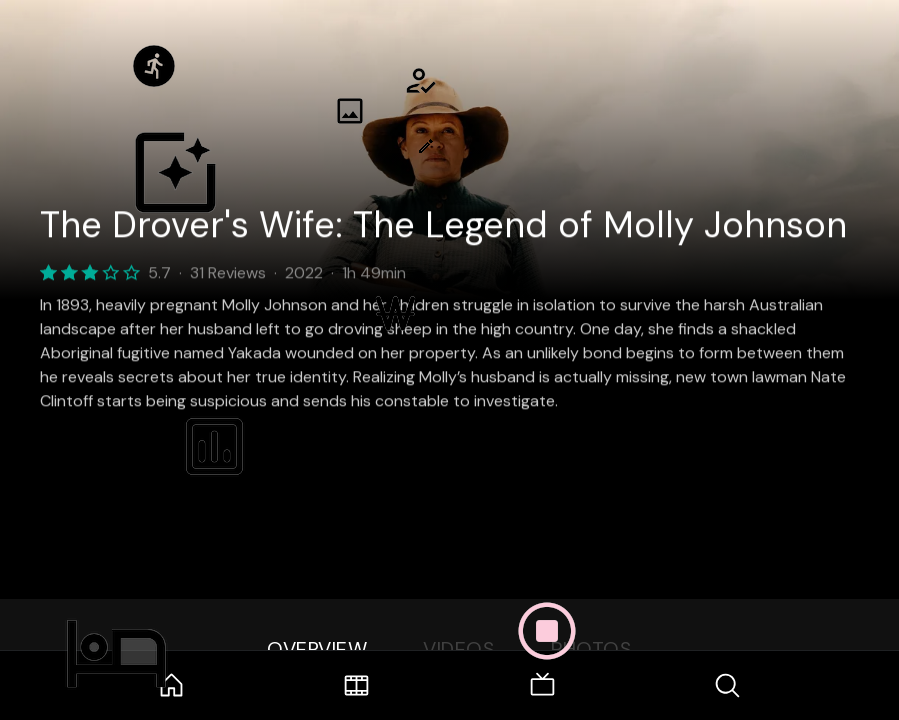 The height and width of the screenshot is (720, 899). I want to click on apply a filter or effect to a photo, so click(175, 172).